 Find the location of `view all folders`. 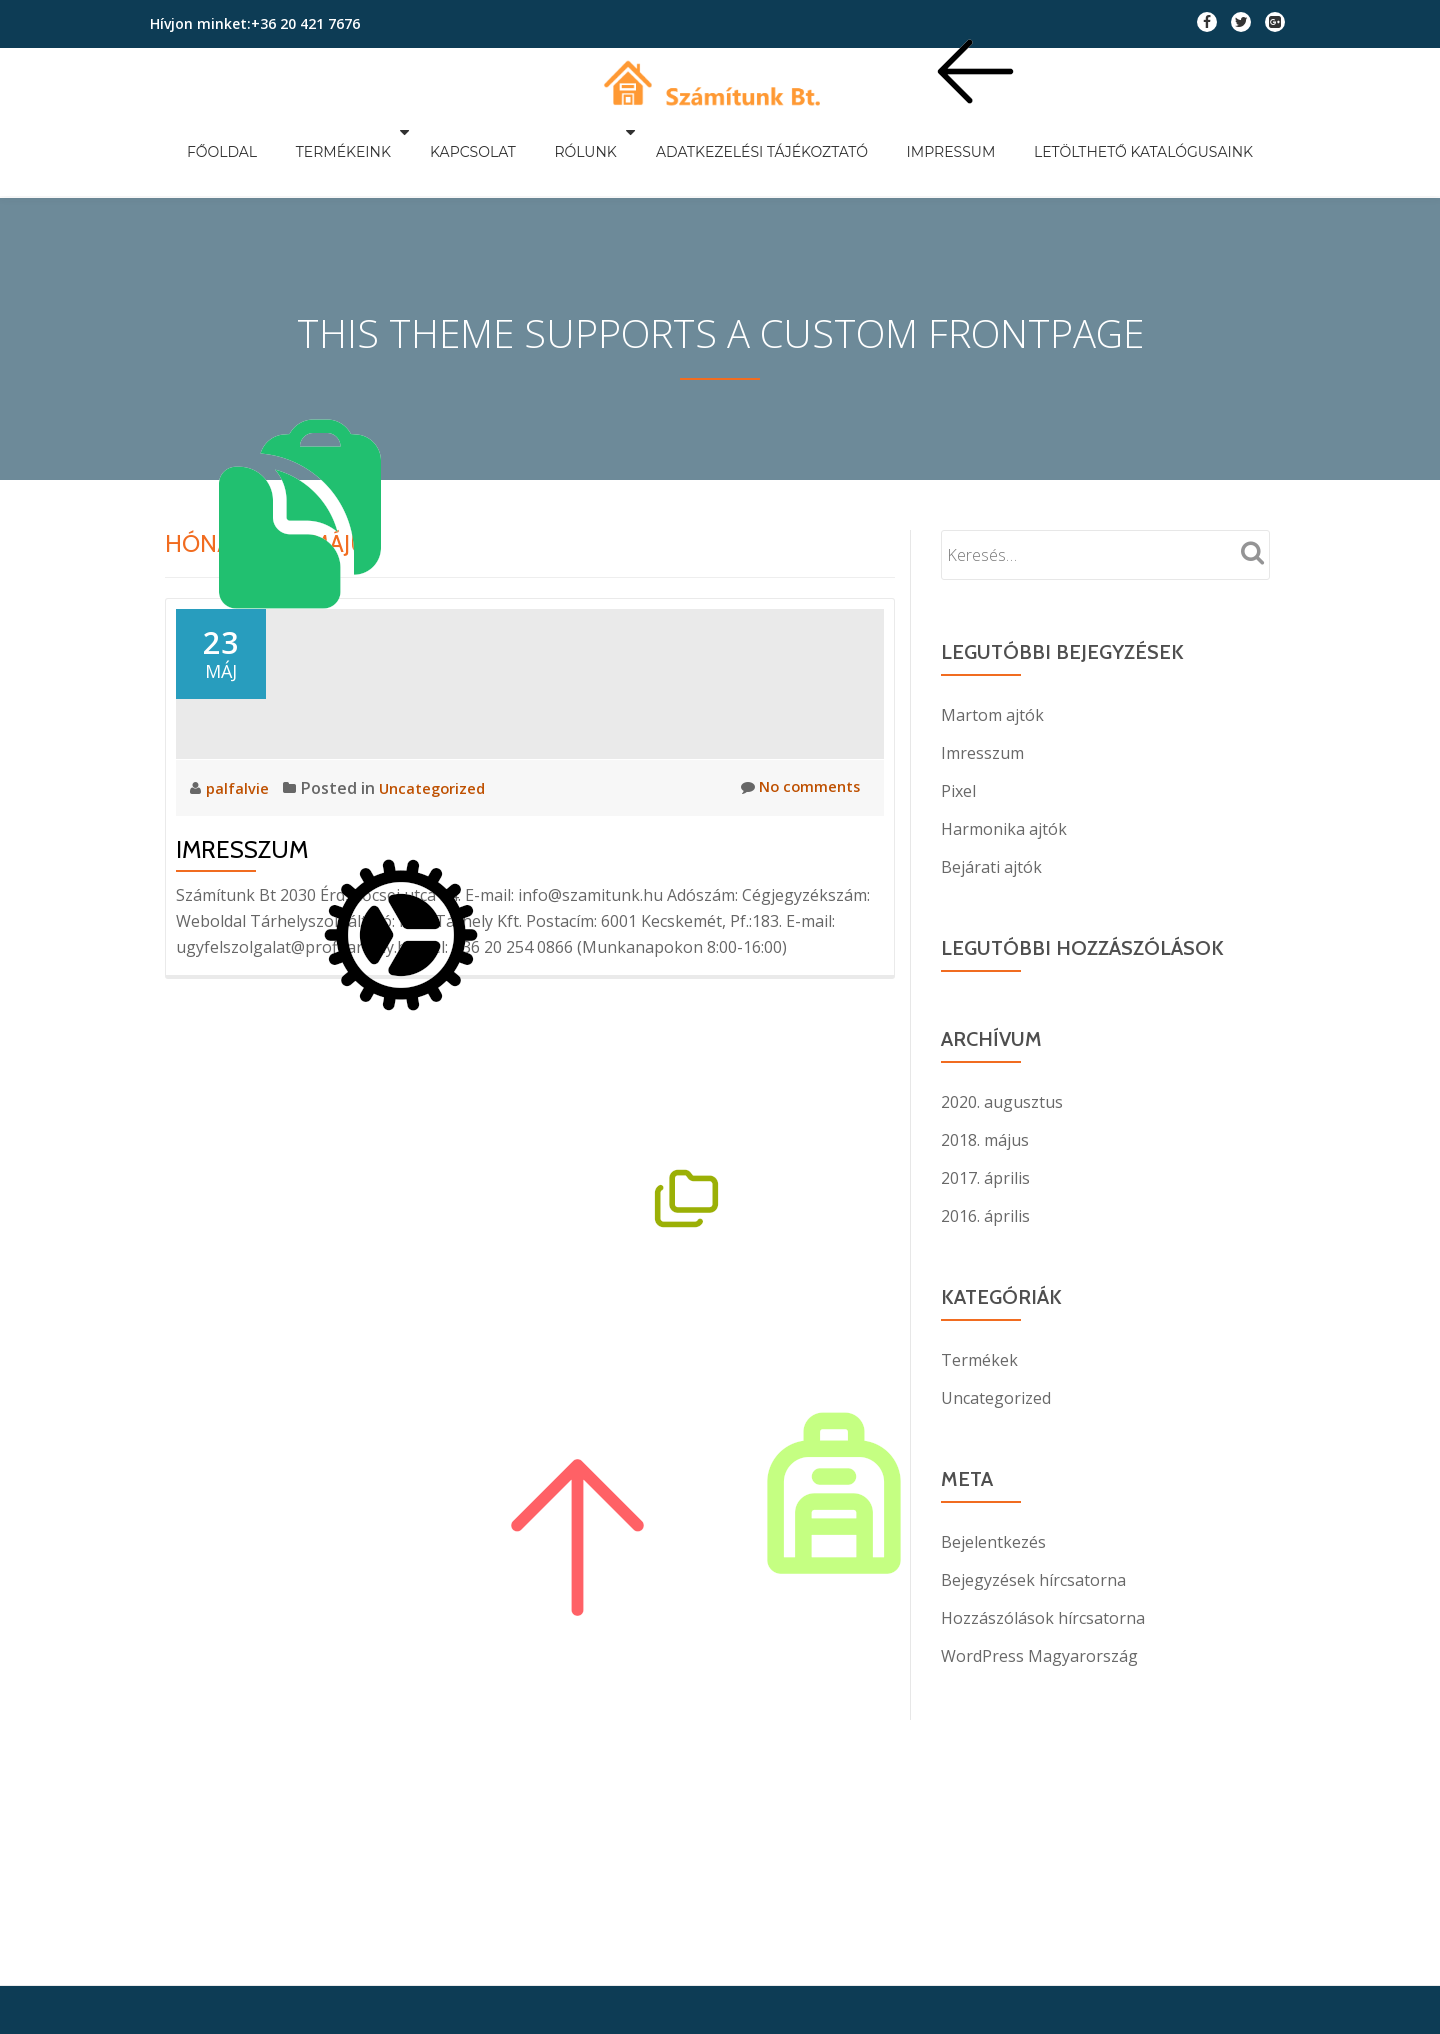

view all folders is located at coordinates (686, 1198).